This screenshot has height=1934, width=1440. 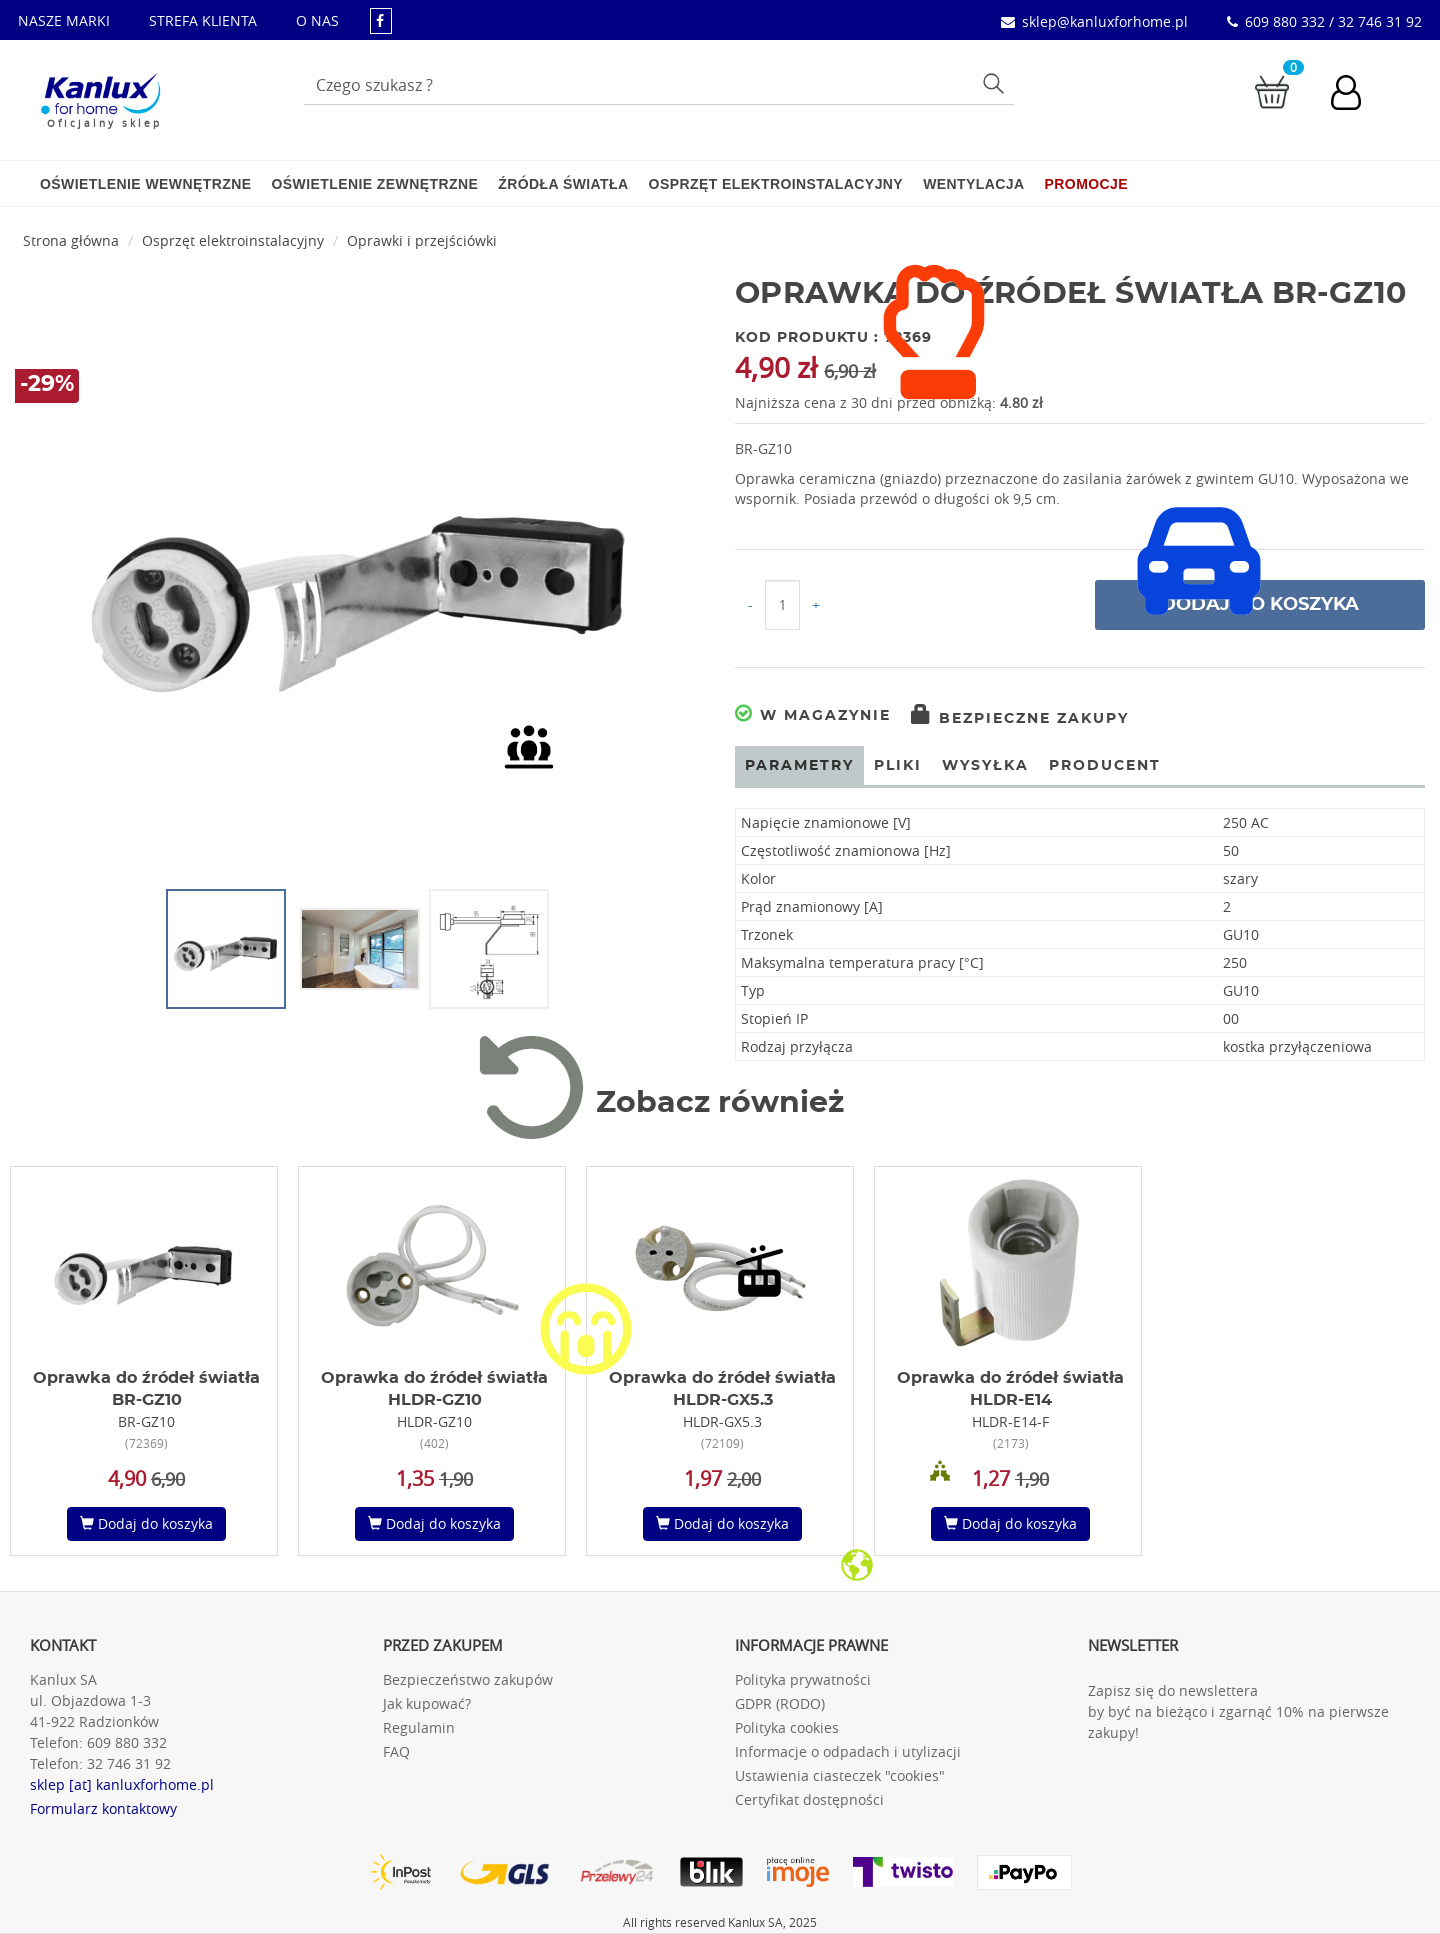 What do you see at coordinates (531, 1087) in the screenshot?
I see `undo the last action` at bounding box center [531, 1087].